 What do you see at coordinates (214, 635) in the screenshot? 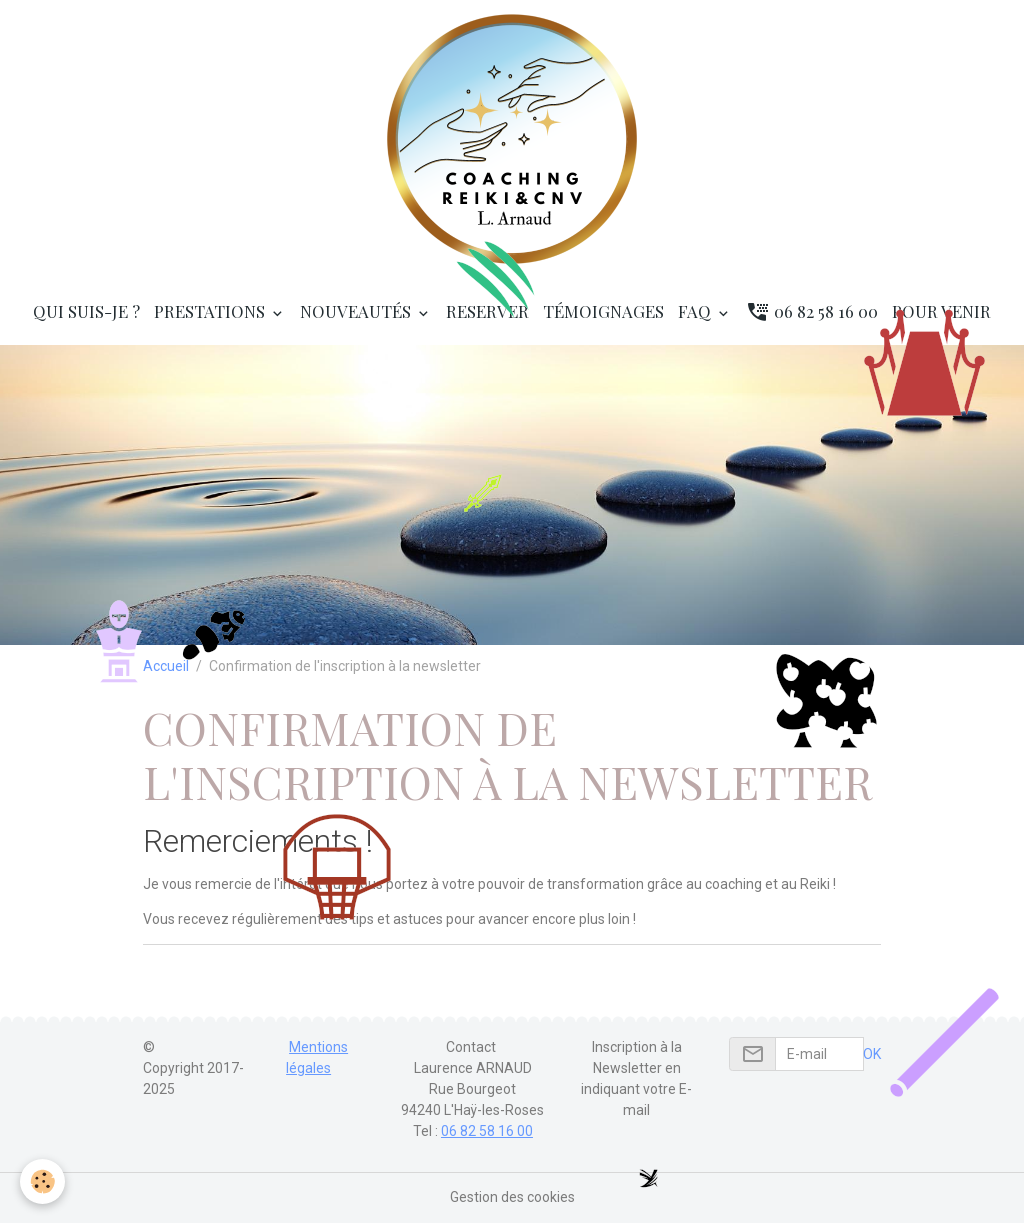
I see `indicates aquarium or marine life category` at bounding box center [214, 635].